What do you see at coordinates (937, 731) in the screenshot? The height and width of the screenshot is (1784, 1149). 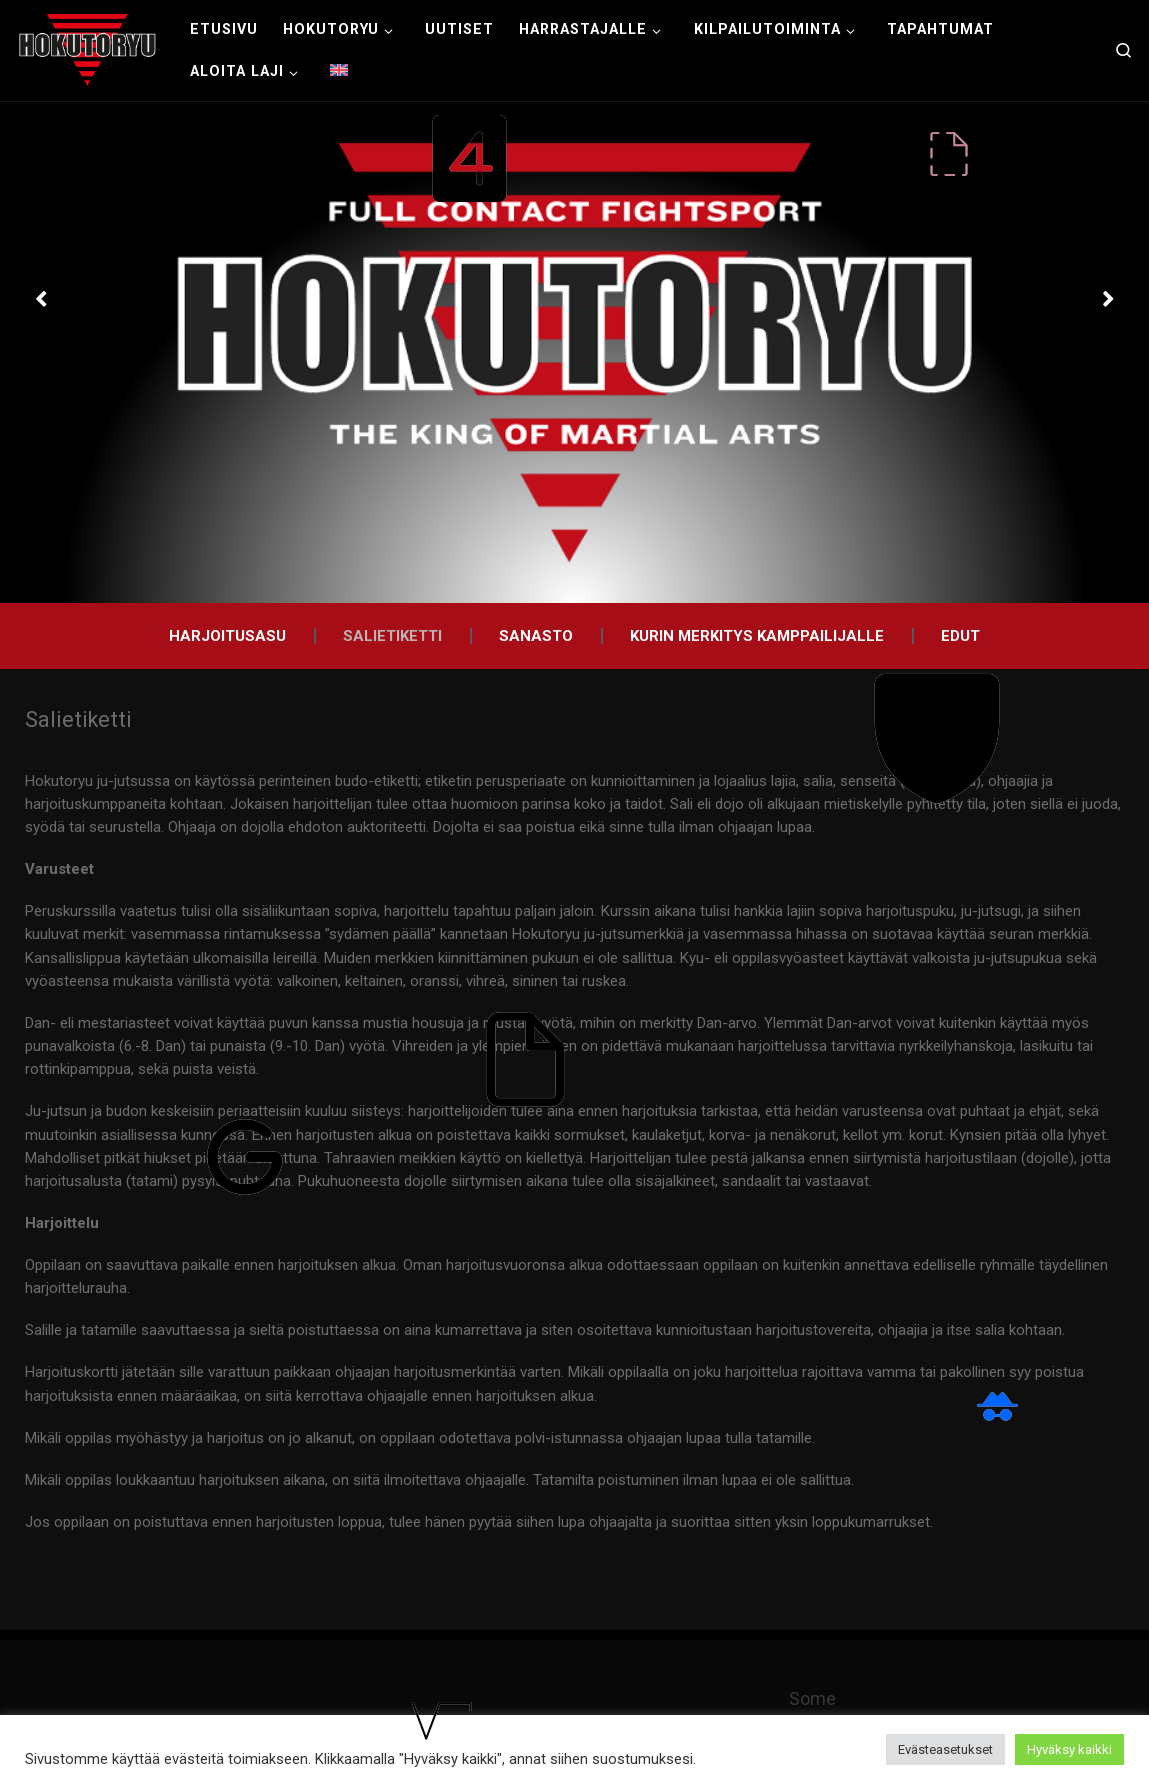 I see `security or protection status indicator` at bounding box center [937, 731].